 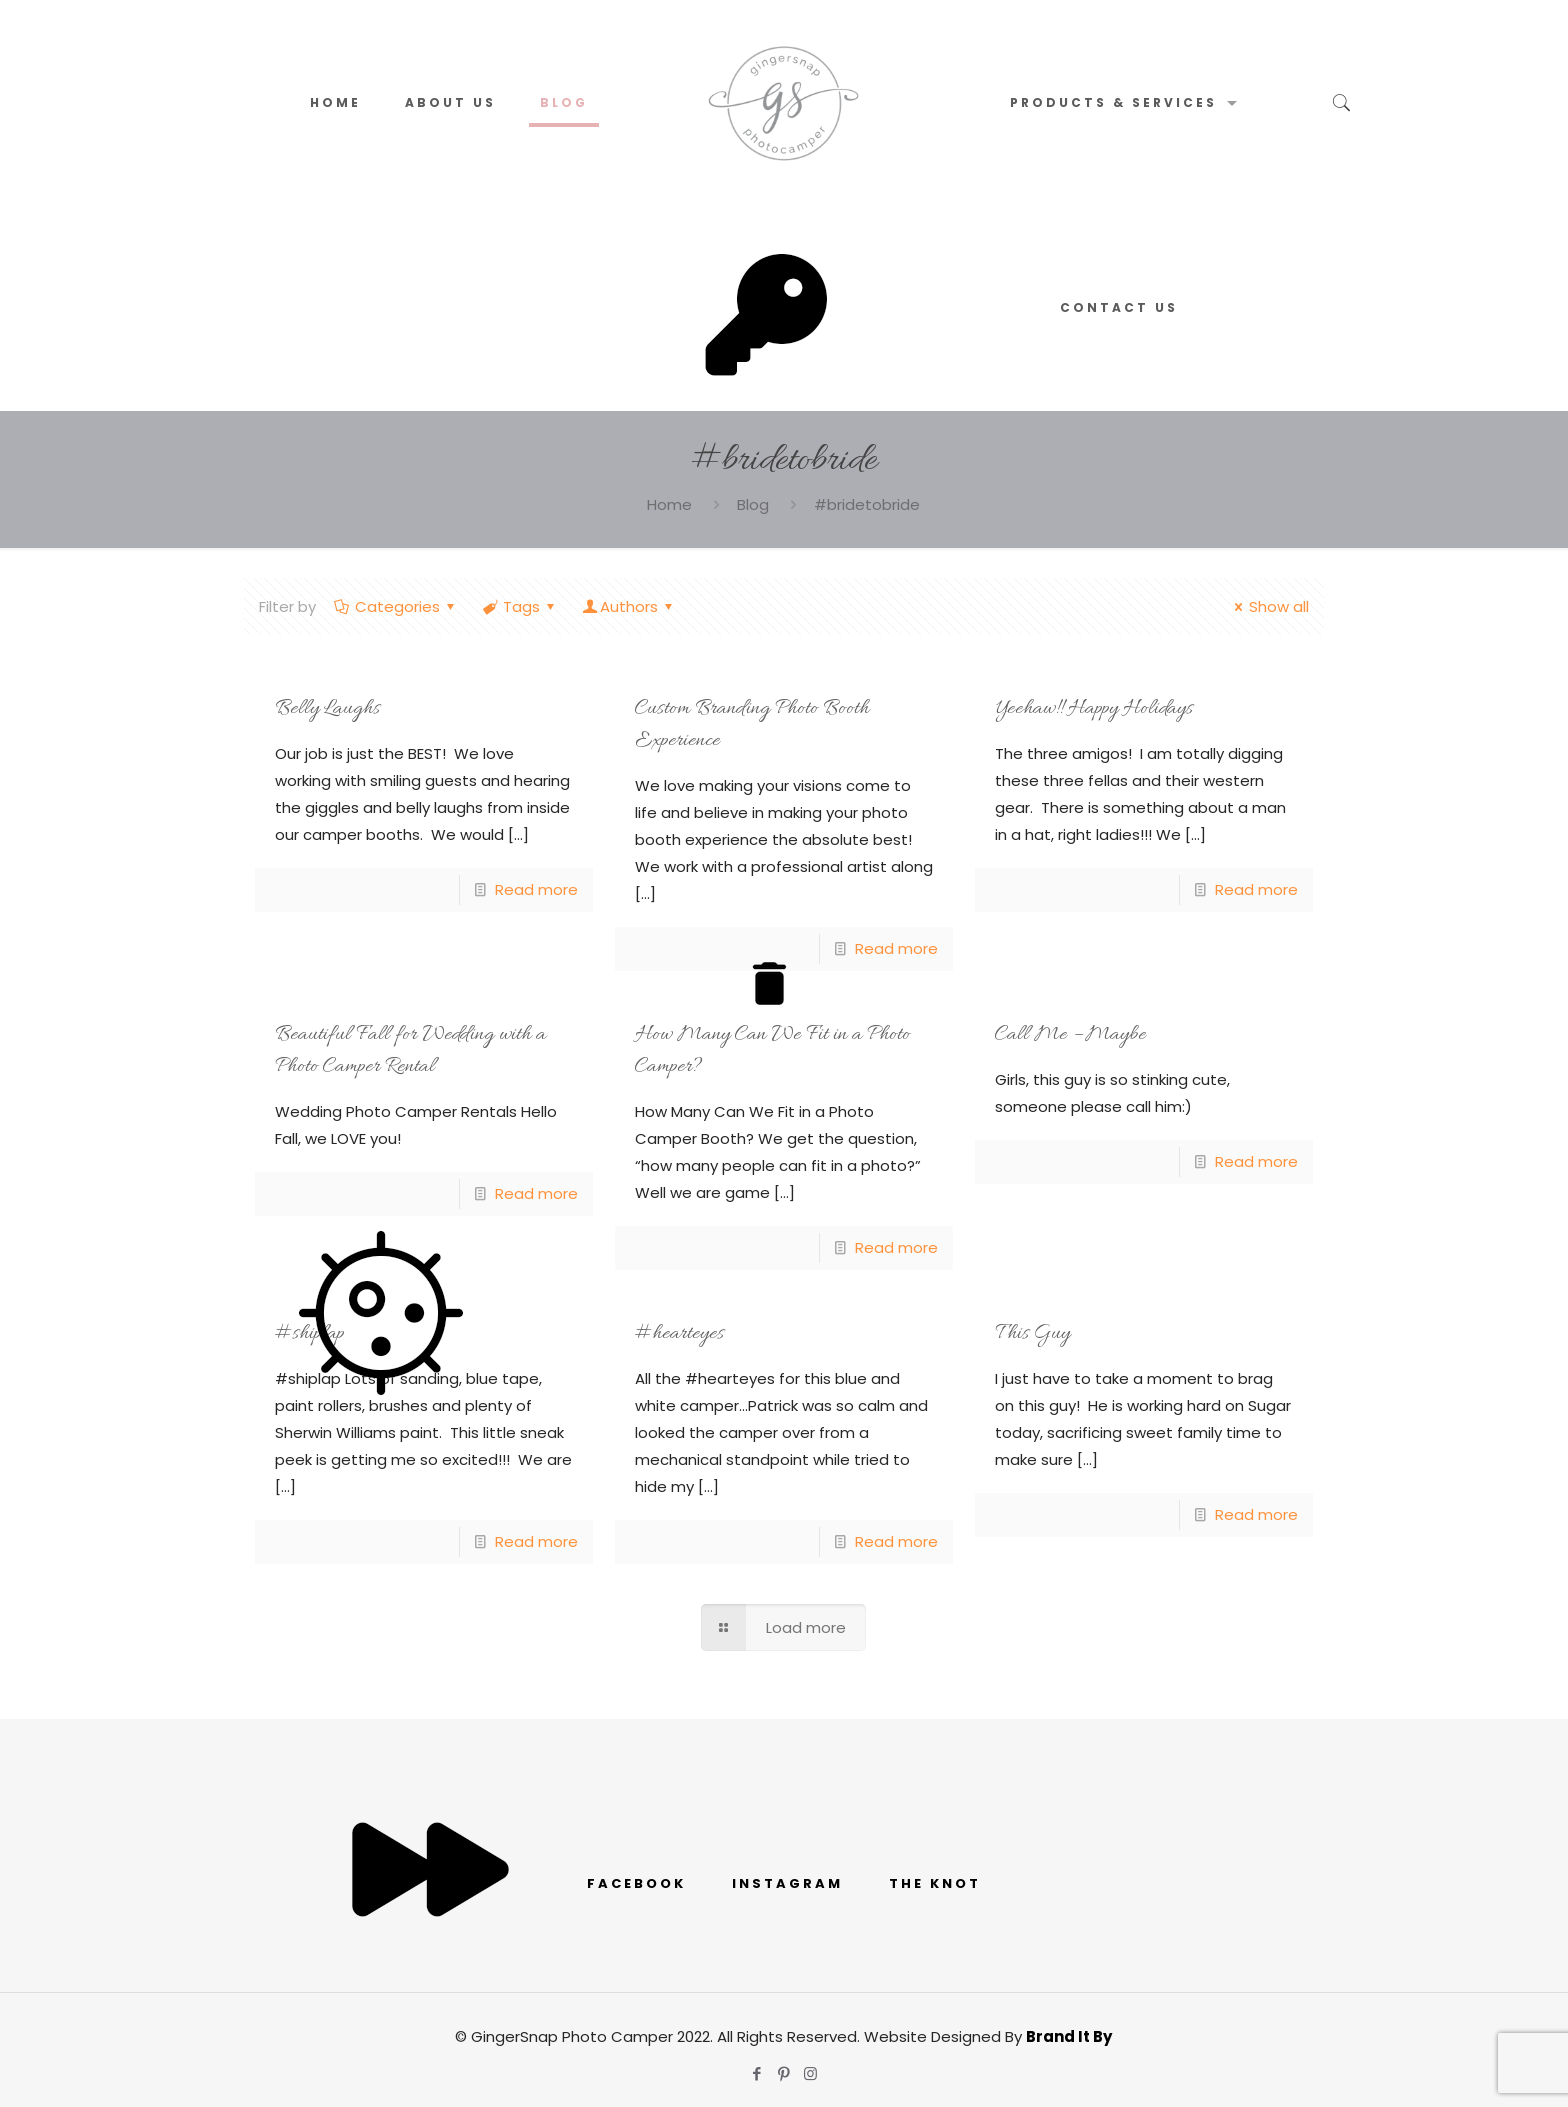 I want to click on skip to the next track, so click(x=430, y=1869).